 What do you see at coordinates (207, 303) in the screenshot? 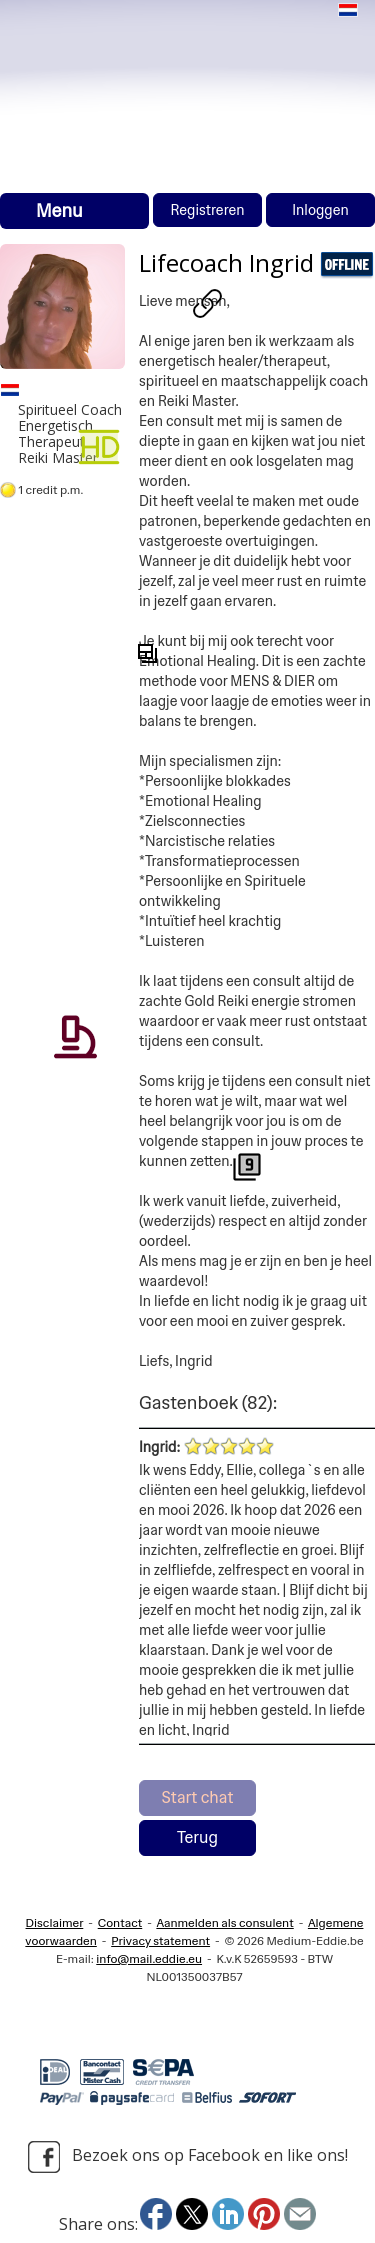
I see `copy or share a link` at bounding box center [207, 303].